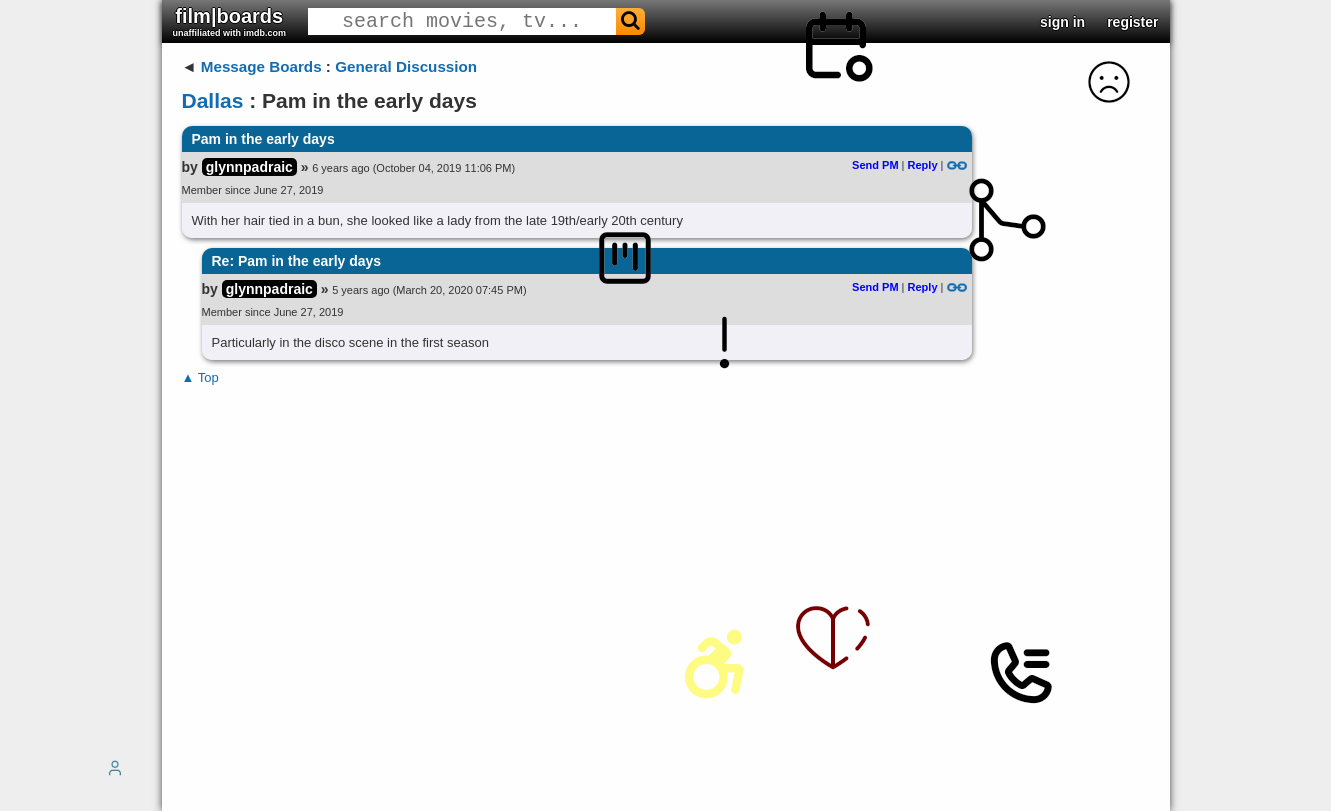 The width and height of the screenshot is (1331, 811). I want to click on merge branches in version control, so click(1001, 220).